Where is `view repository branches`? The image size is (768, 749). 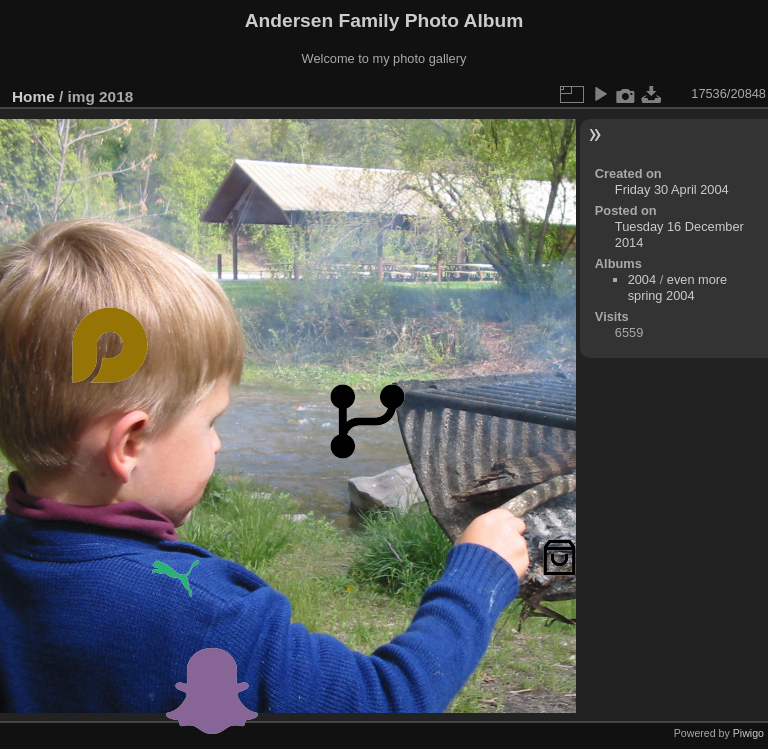
view repository branches is located at coordinates (367, 421).